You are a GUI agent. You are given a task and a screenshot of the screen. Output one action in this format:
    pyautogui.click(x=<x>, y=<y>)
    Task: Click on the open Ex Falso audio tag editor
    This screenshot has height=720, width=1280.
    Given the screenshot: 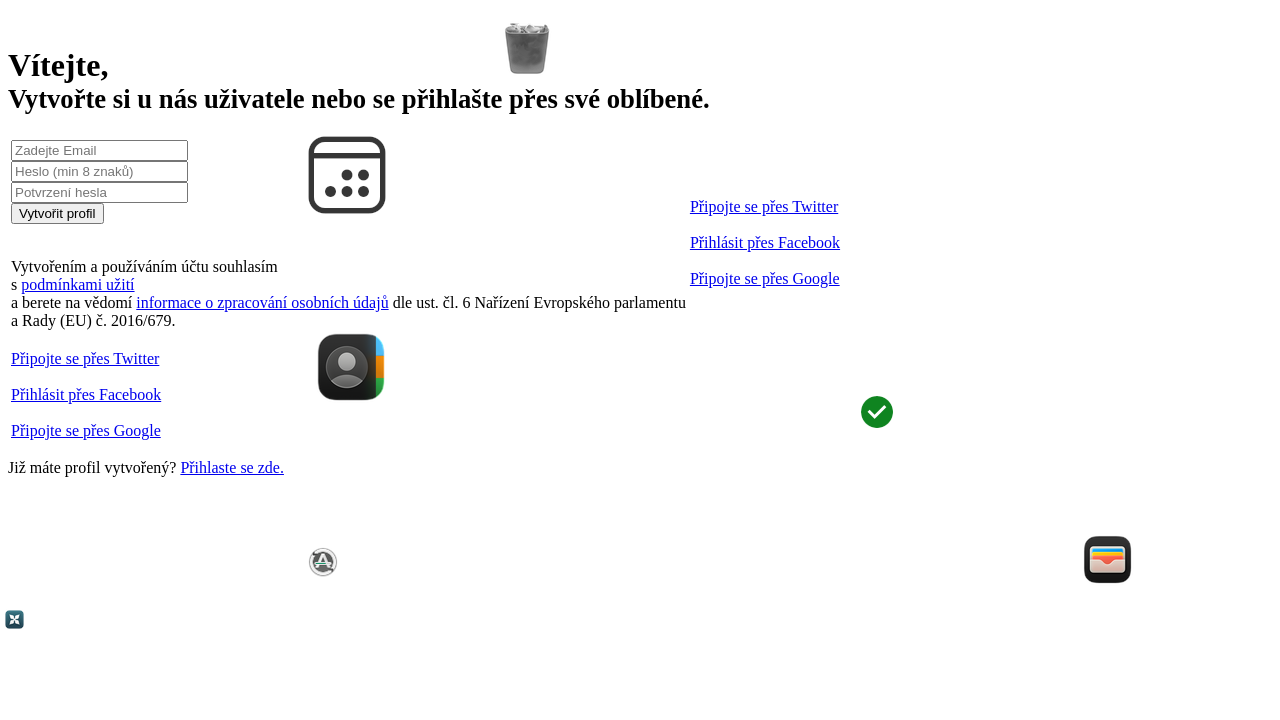 What is the action you would take?
    pyautogui.click(x=14, y=619)
    